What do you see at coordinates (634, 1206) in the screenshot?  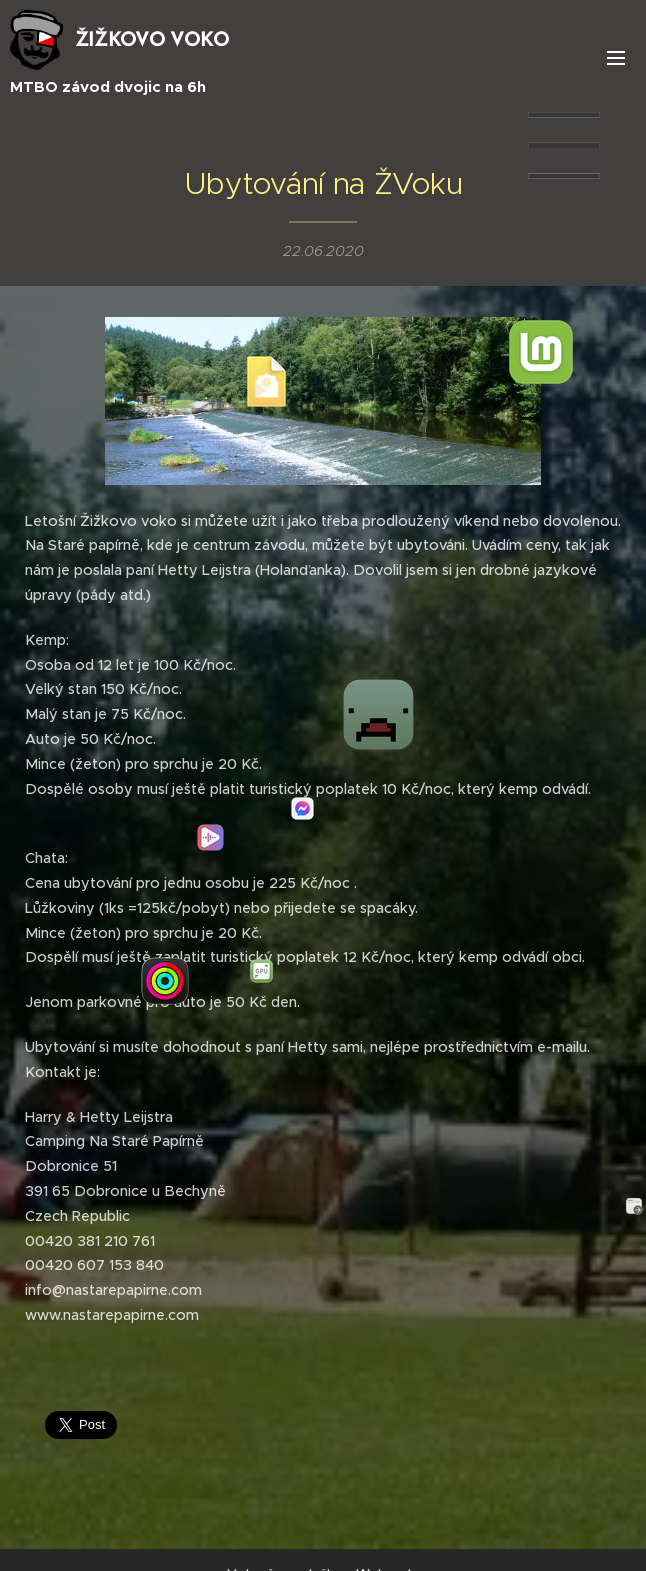 I see `run or execute the current application` at bounding box center [634, 1206].